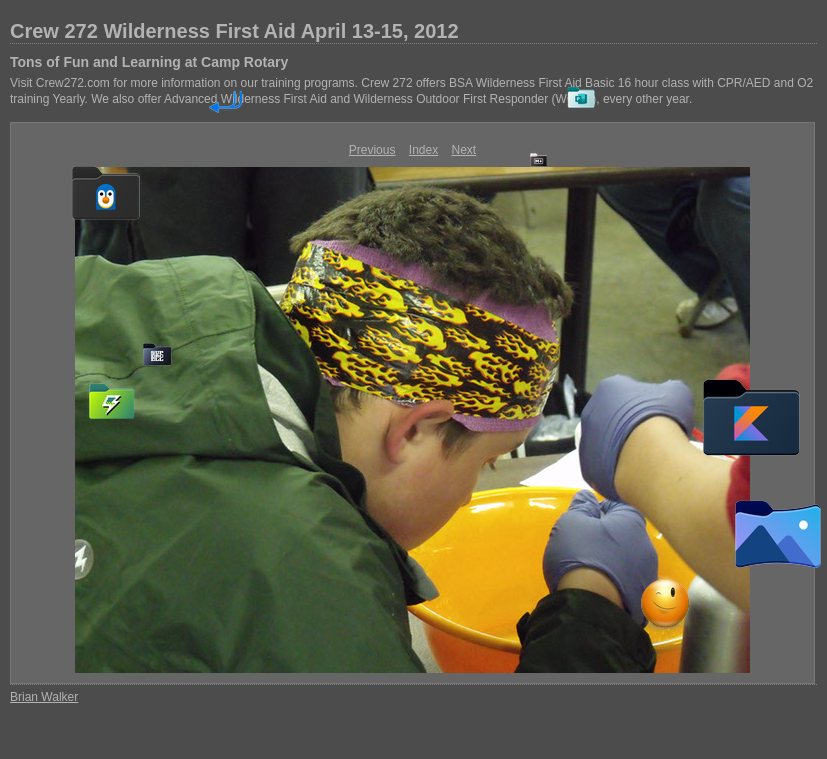 Image resolution: width=827 pixels, height=759 pixels. I want to click on folder containing markdown files, so click(538, 160).